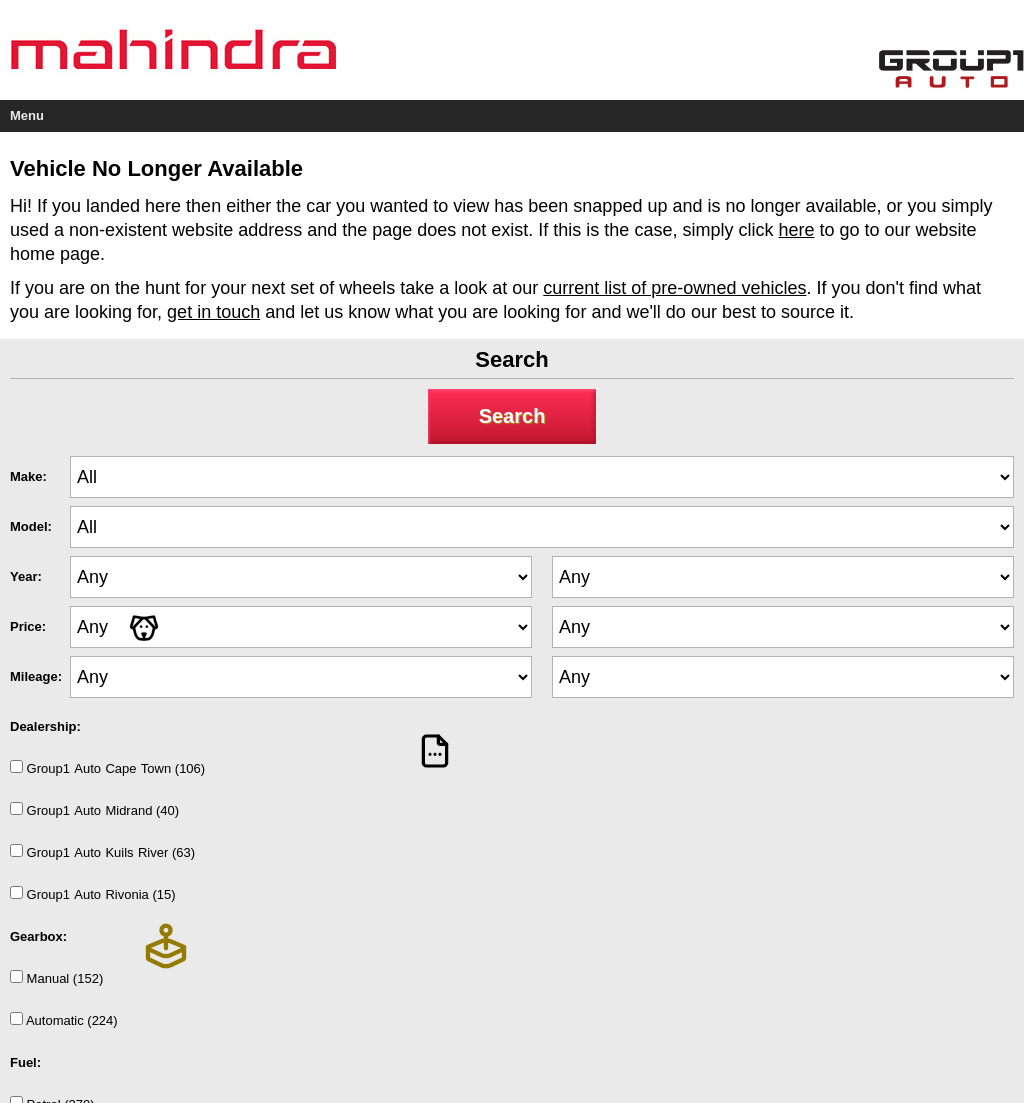  Describe the element at coordinates (166, 946) in the screenshot. I see `open apple arcade gaming service` at that location.